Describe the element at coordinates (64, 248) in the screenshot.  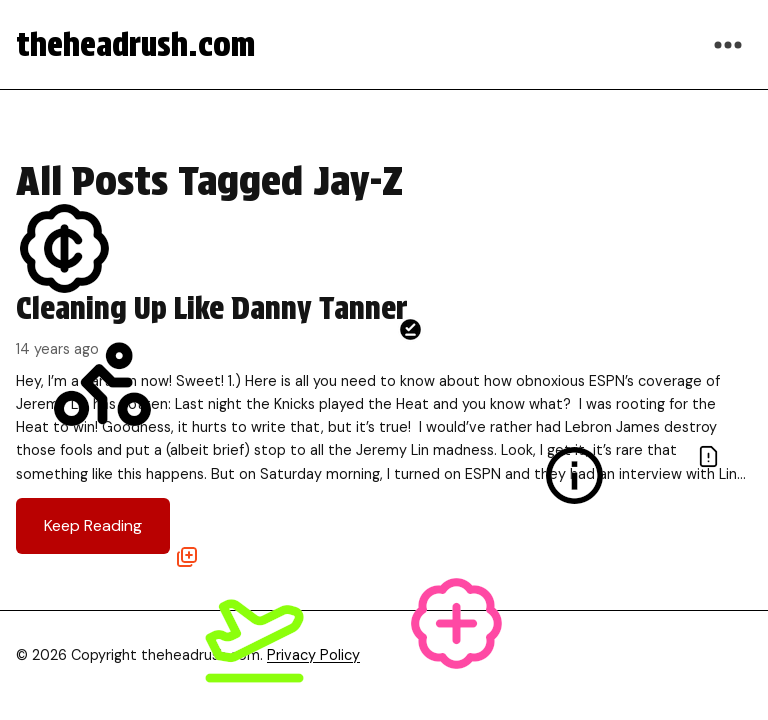
I see `view cent-based pricing or rewards` at that location.